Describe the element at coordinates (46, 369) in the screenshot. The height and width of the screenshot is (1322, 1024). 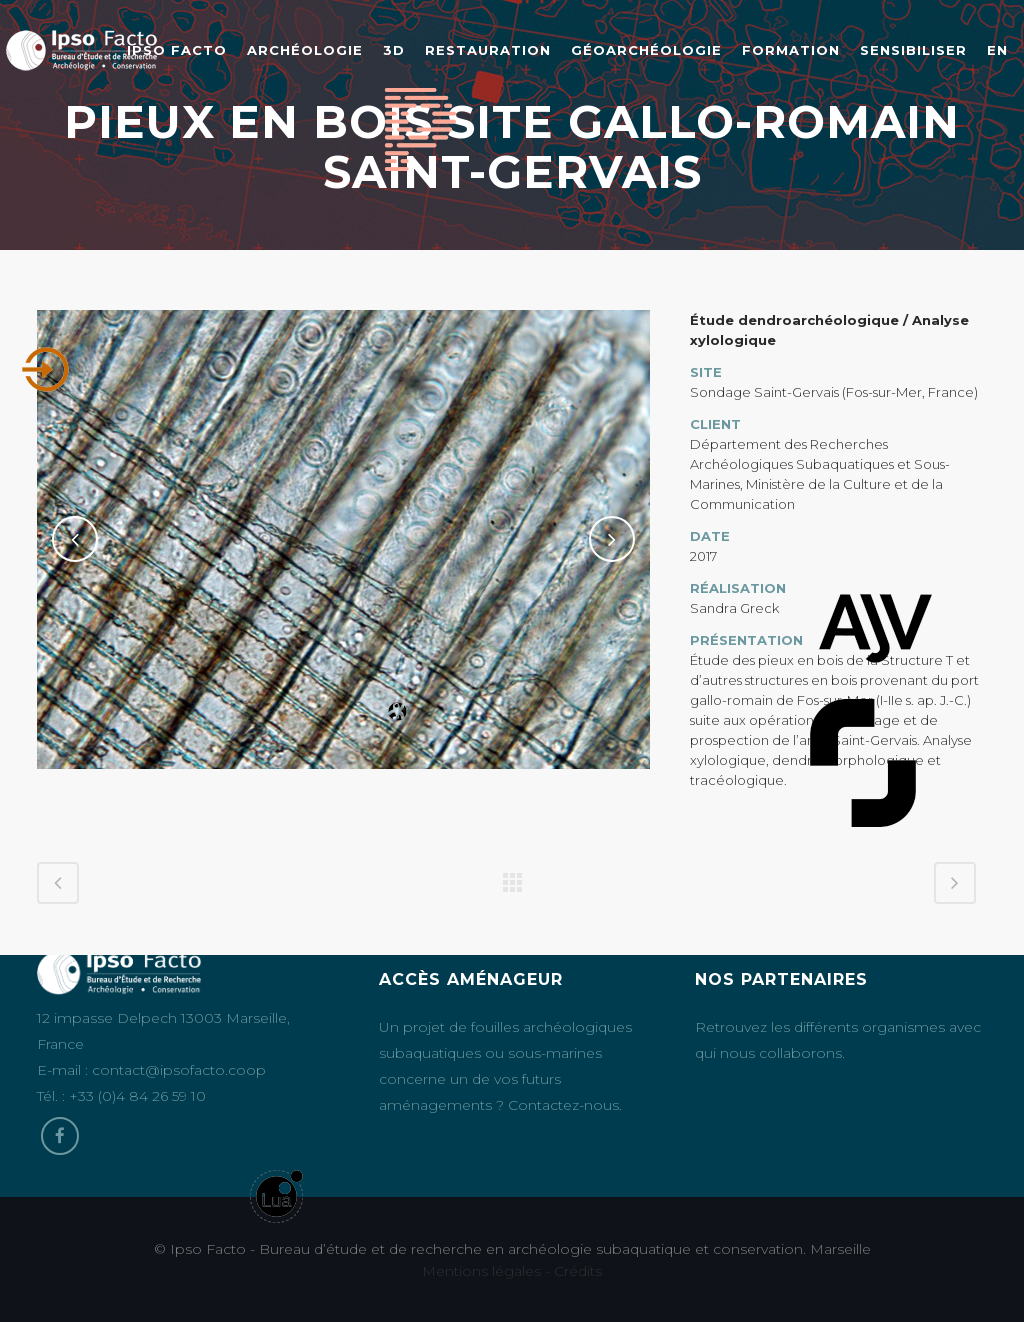
I see `log in to your account` at that location.